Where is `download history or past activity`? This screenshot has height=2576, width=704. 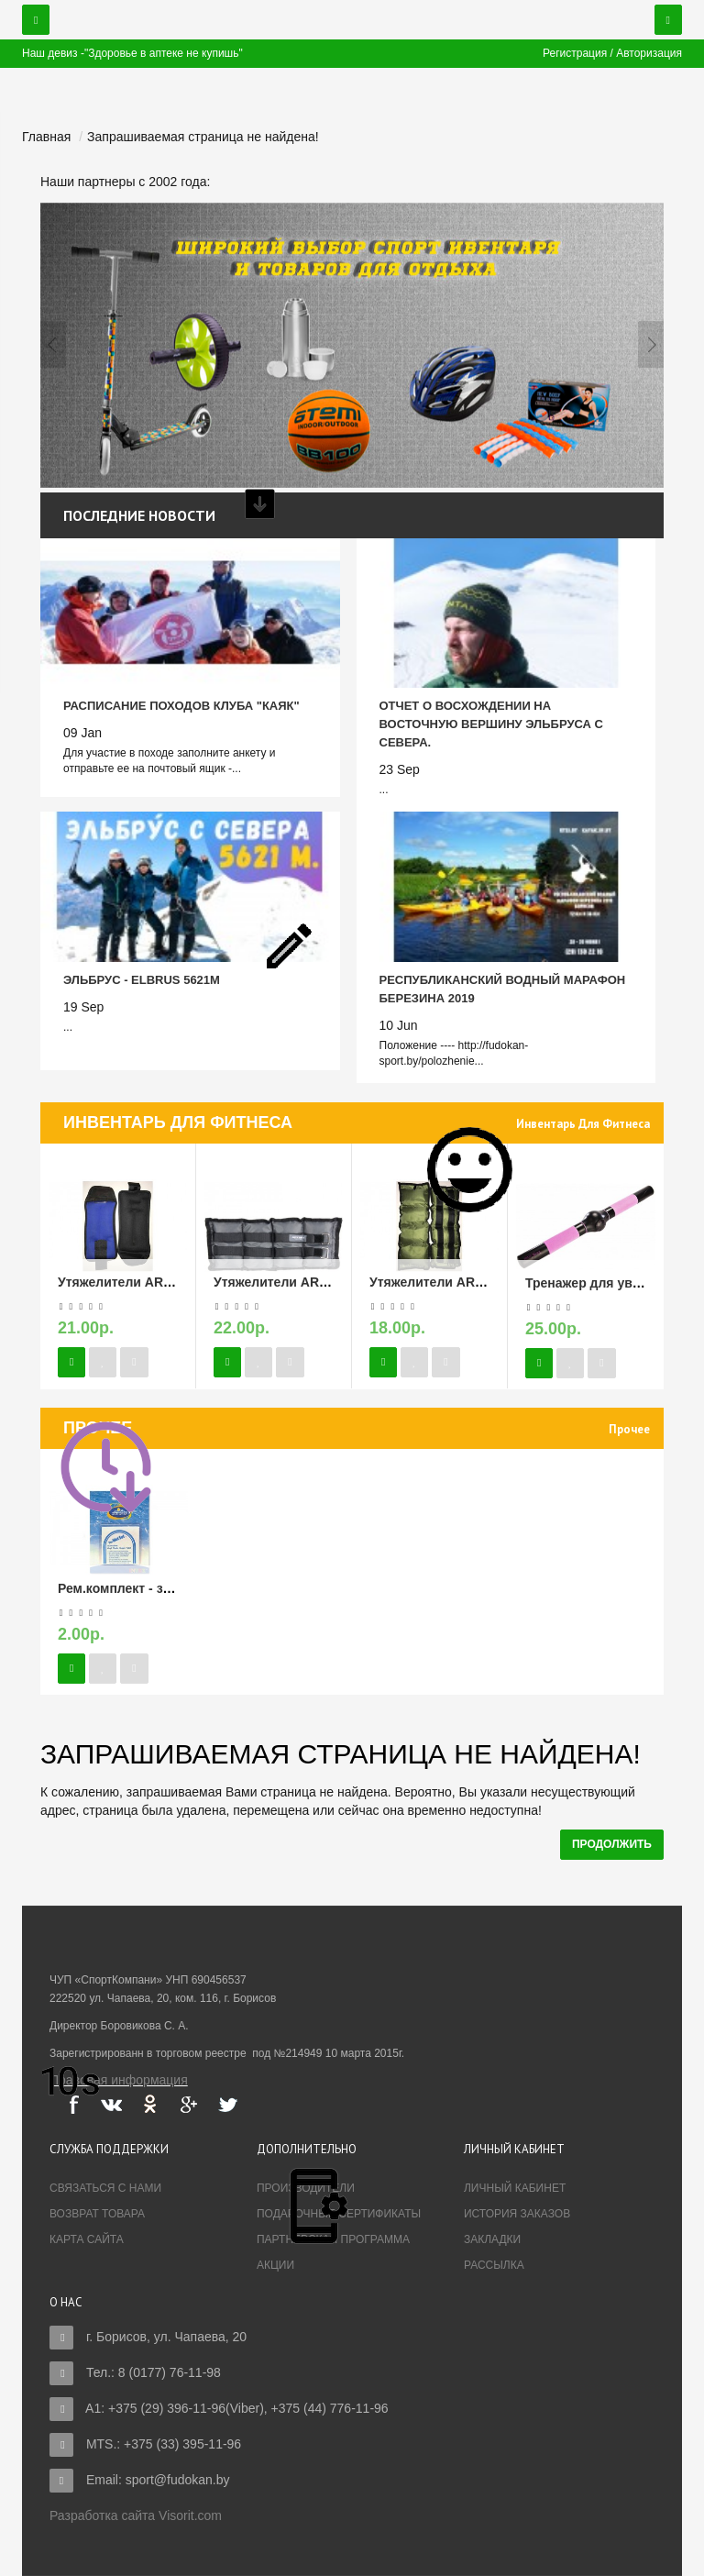
download history or past activity is located at coordinates (105, 1466).